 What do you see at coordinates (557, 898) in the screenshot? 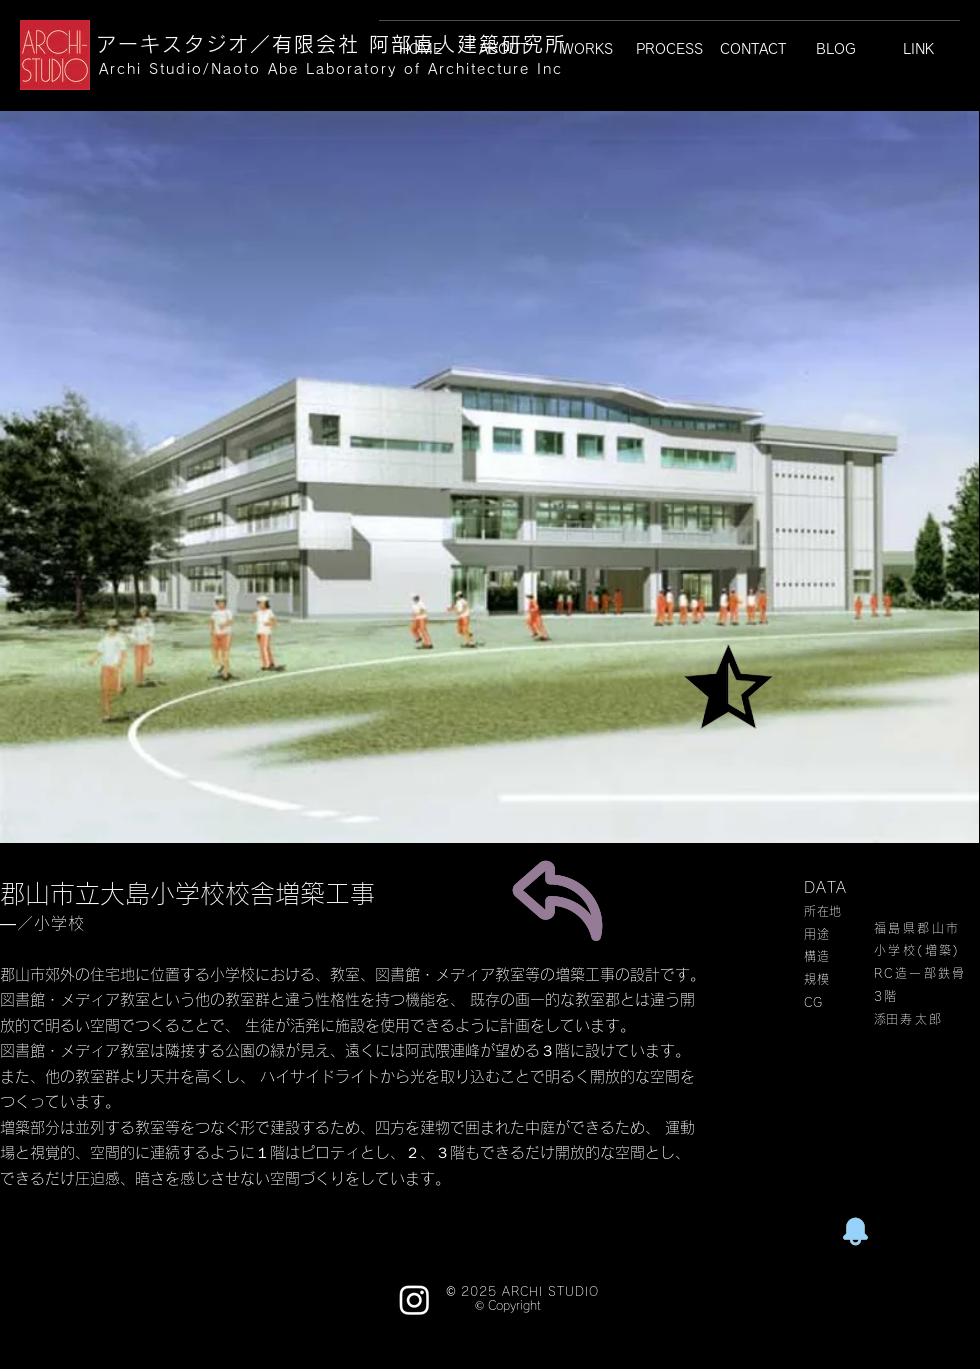
I see `undo the last action` at bounding box center [557, 898].